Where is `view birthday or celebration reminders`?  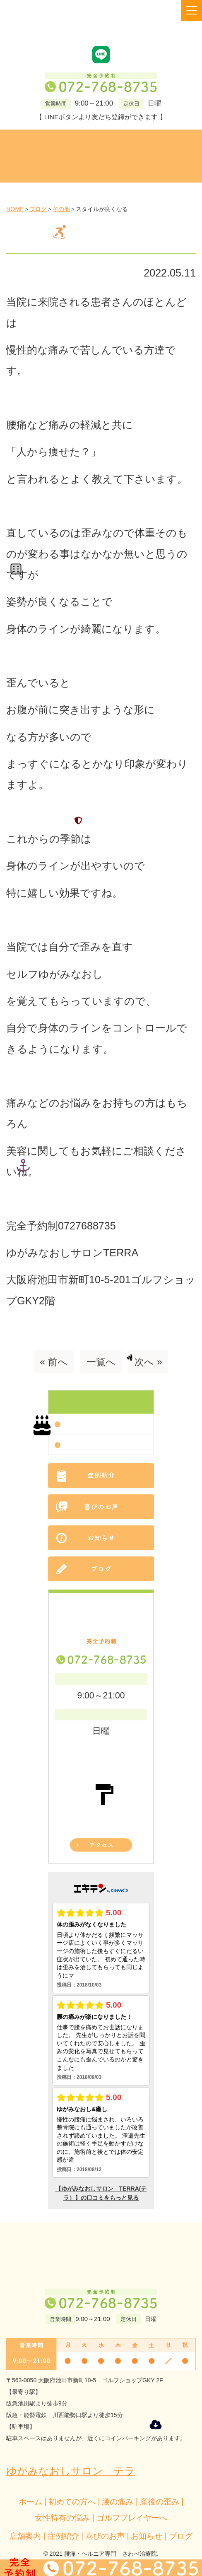 view birthday or celebration reminders is located at coordinates (42, 1425).